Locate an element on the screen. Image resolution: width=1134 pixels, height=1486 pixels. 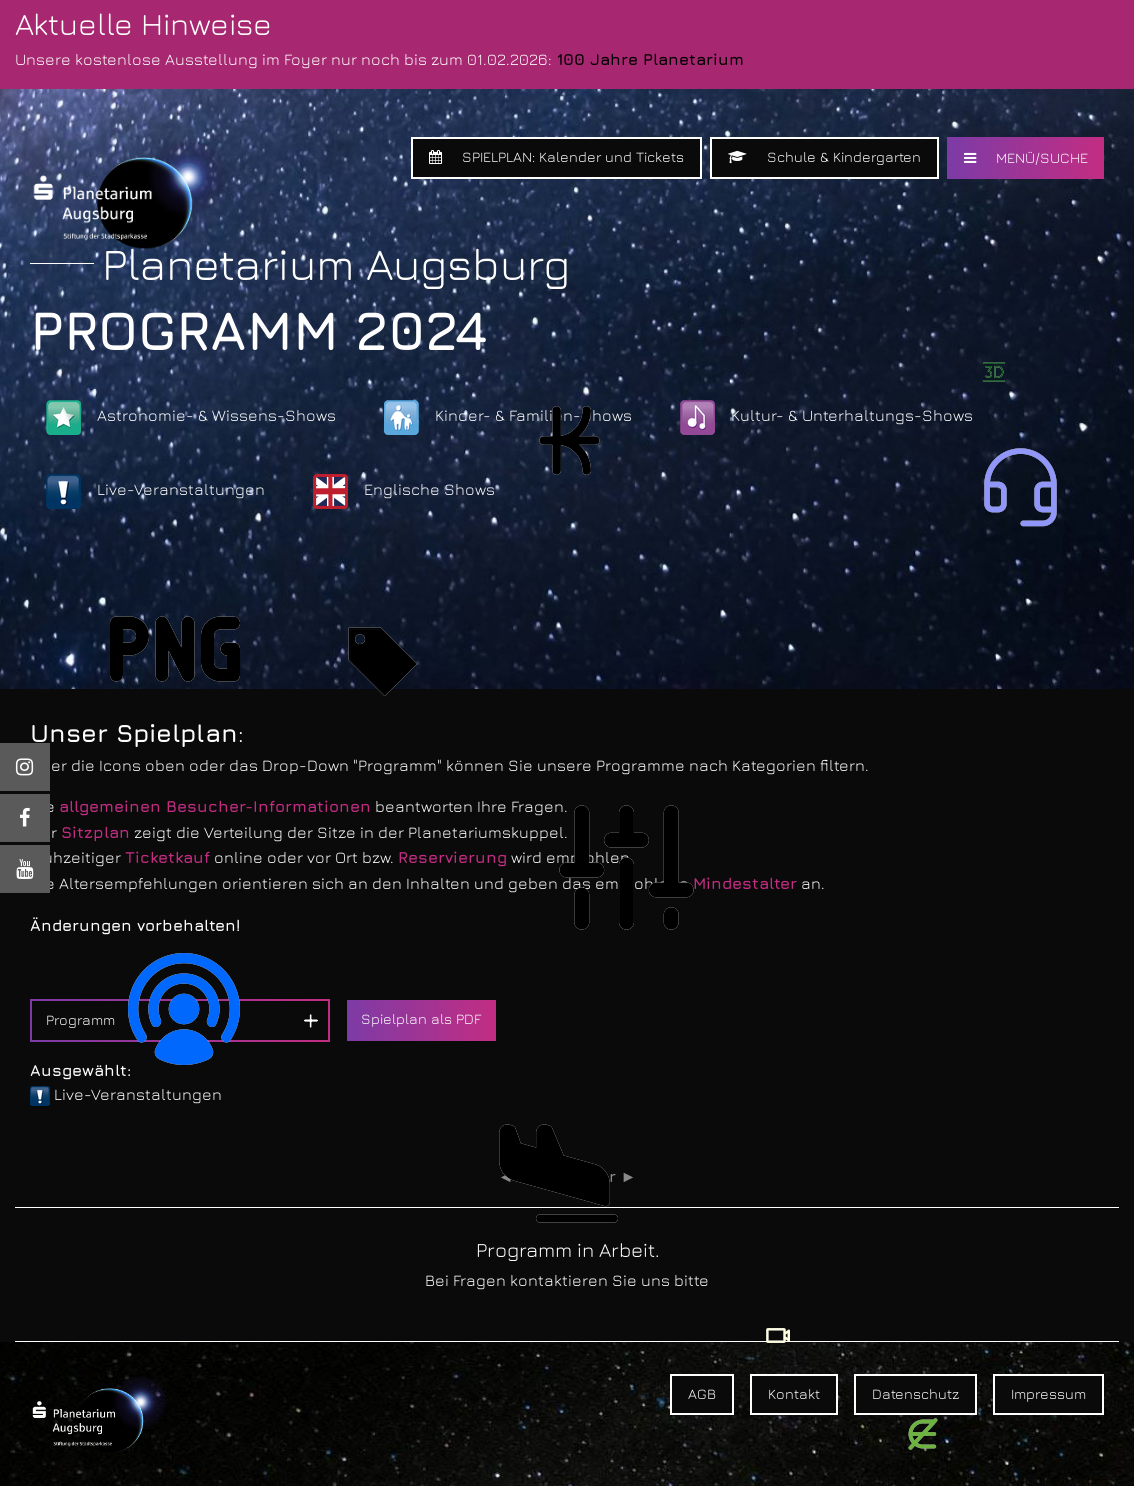
start a video call is located at coordinates (777, 1335).